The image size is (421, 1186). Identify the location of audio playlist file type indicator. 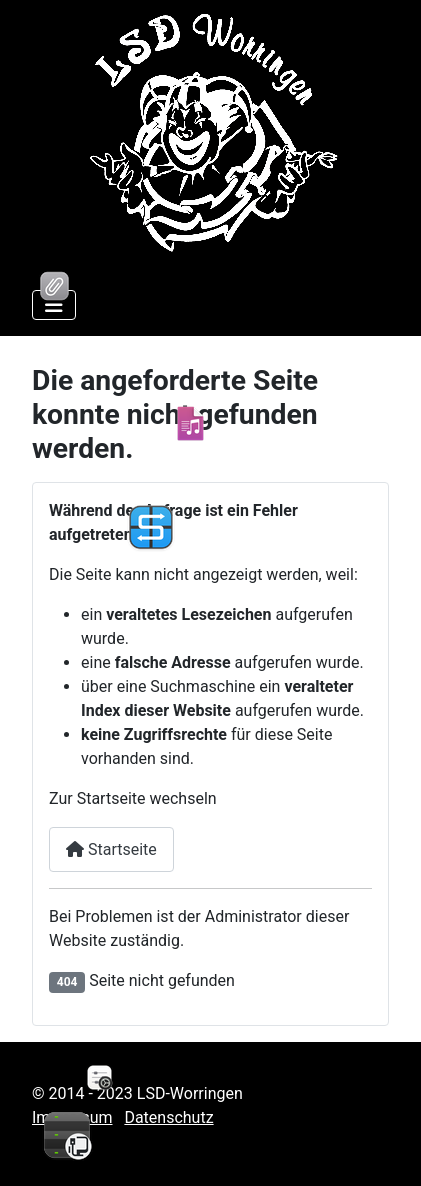
(190, 423).